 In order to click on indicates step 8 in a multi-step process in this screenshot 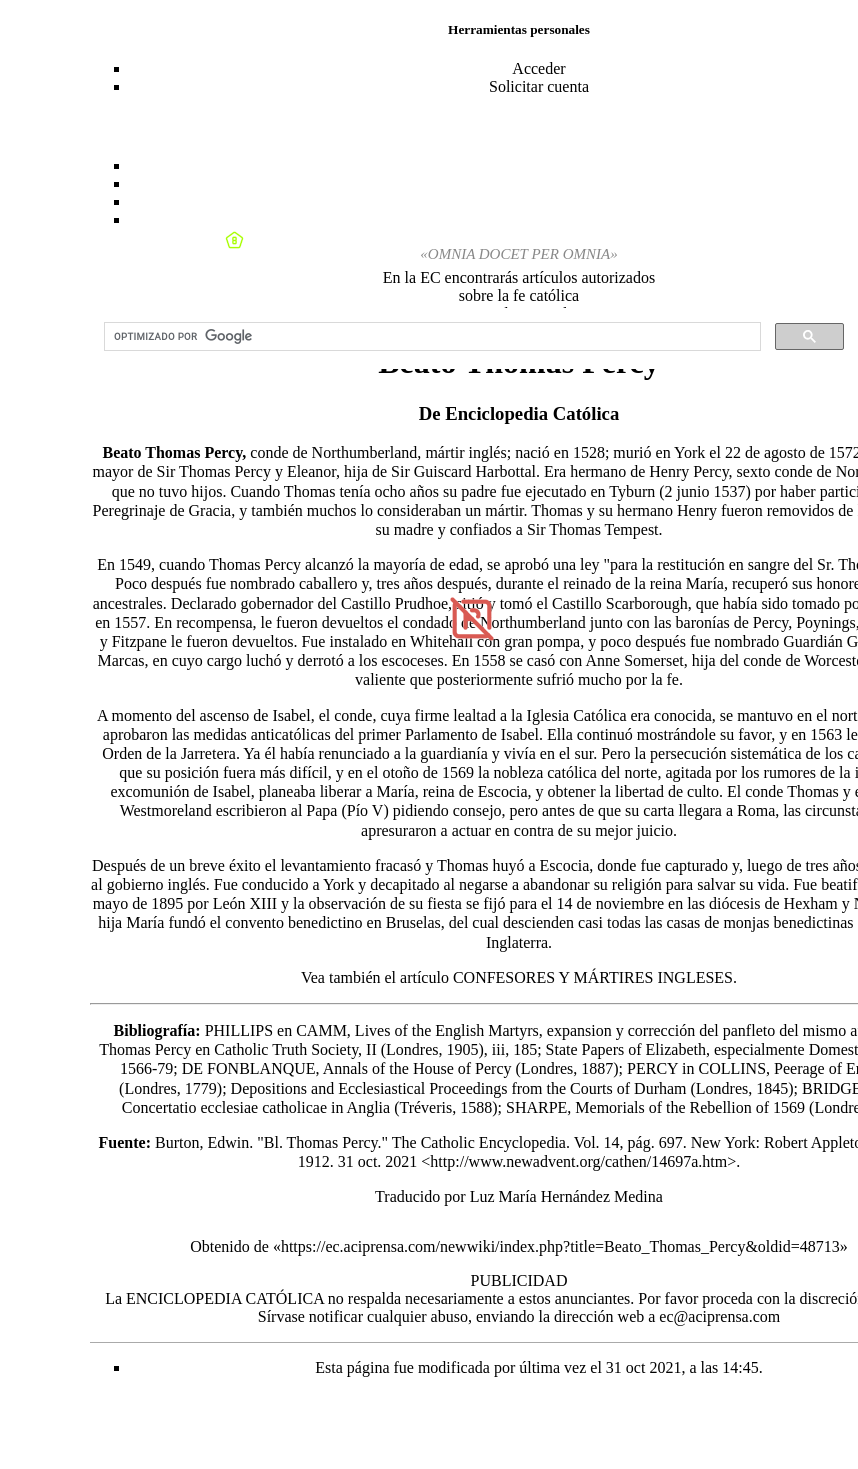, I will do `click(234, 240)`.